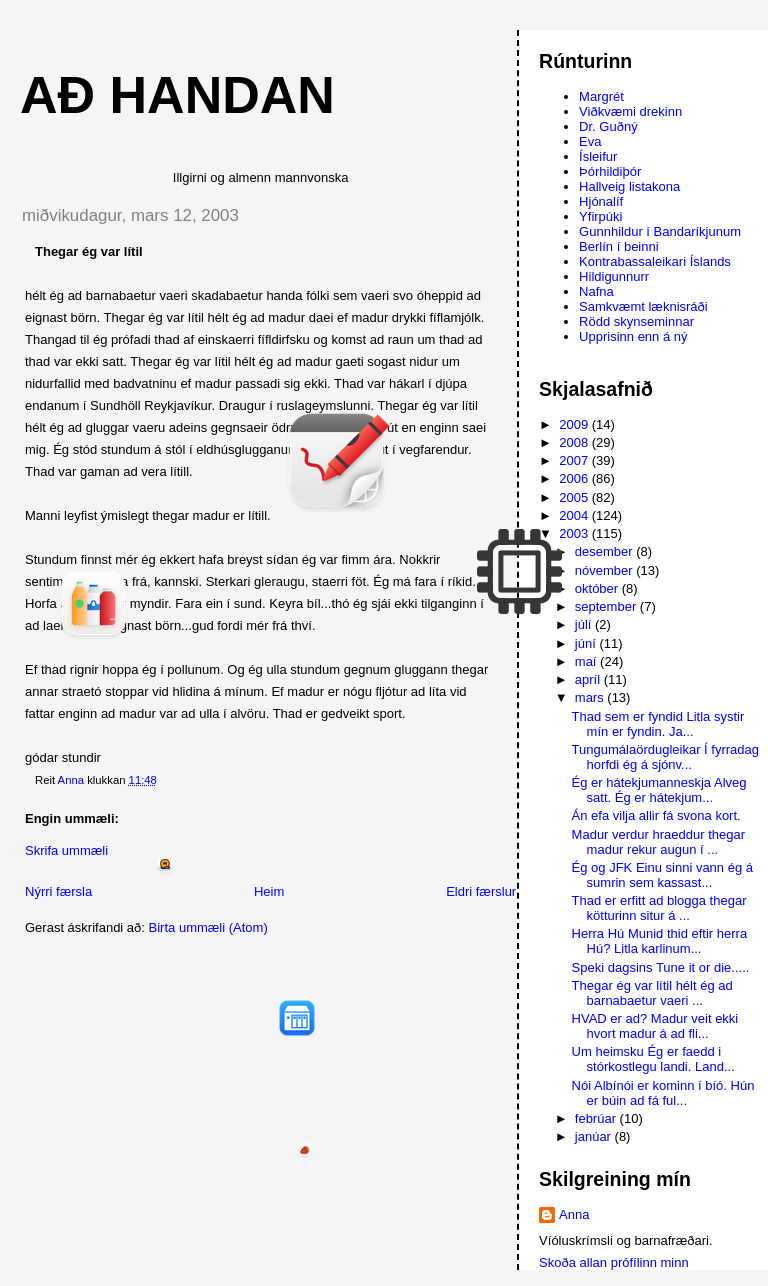  What do you see at coordinates (93, 603) in the screenshot?
I see `open Bottles app to run Windows software` at bounding box center [93, 603].